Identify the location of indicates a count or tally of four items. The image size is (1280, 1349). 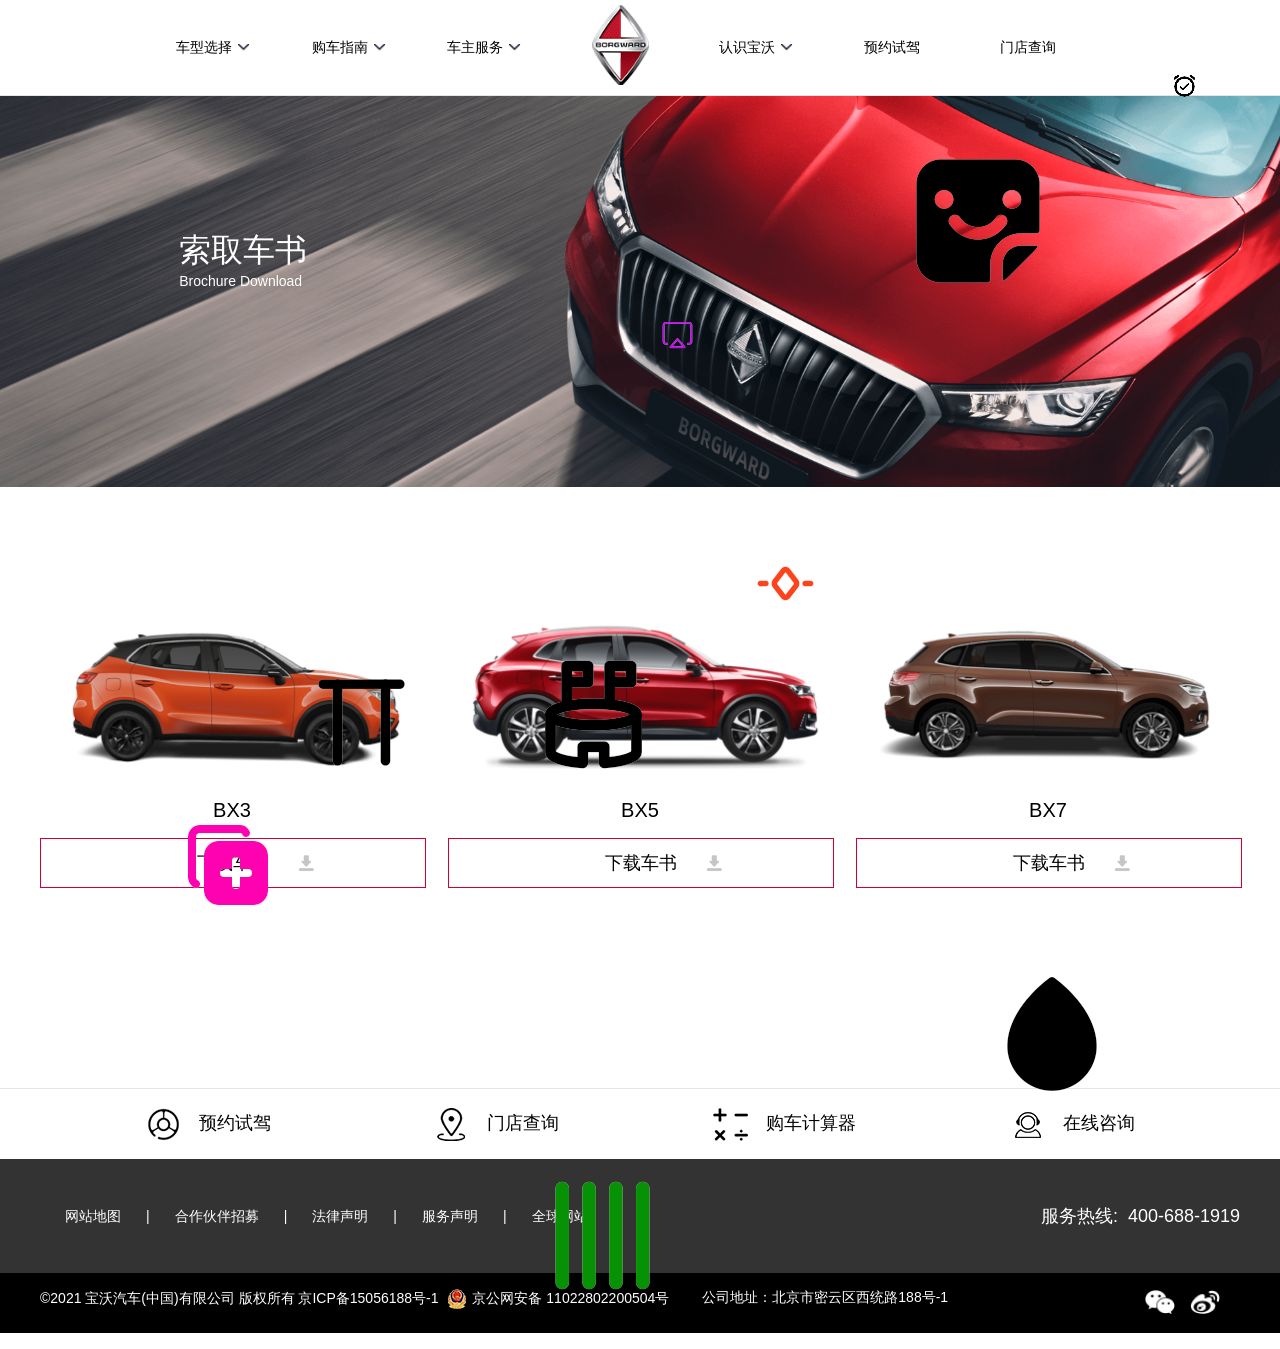
(602, 1235).